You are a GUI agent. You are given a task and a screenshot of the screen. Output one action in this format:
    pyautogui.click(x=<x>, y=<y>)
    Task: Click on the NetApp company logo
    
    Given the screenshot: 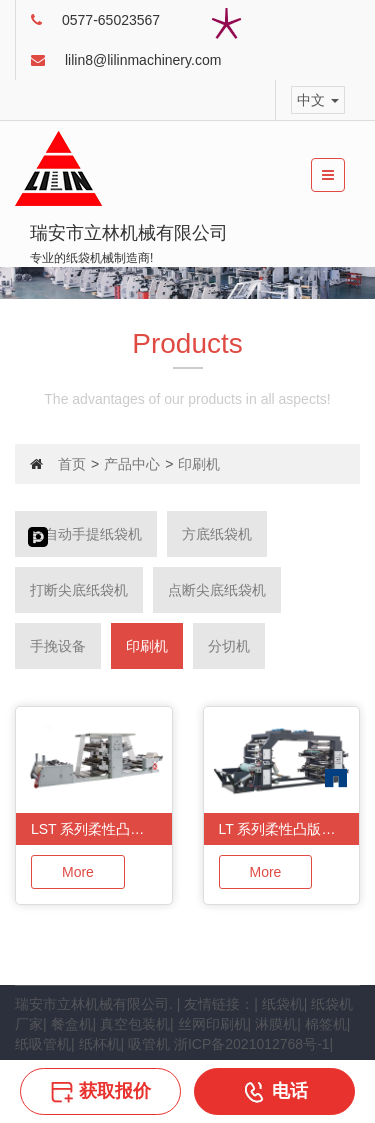 What is the action you would take?
    pyautogui.click(x=336, y=778)
    